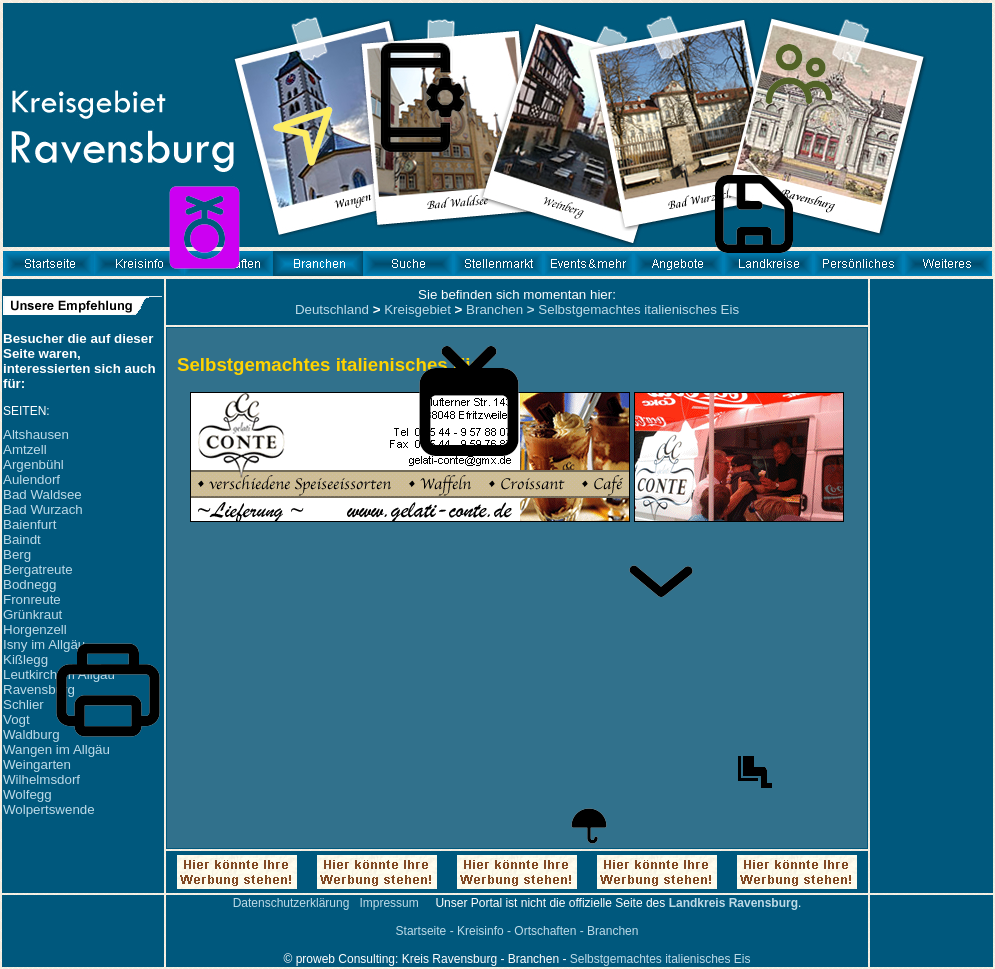 This screenshot has width=995, height=969. What do you see at coordinates (108, 690) in the screenshot?
I see `print the current document` at bounding box center [108, 690].